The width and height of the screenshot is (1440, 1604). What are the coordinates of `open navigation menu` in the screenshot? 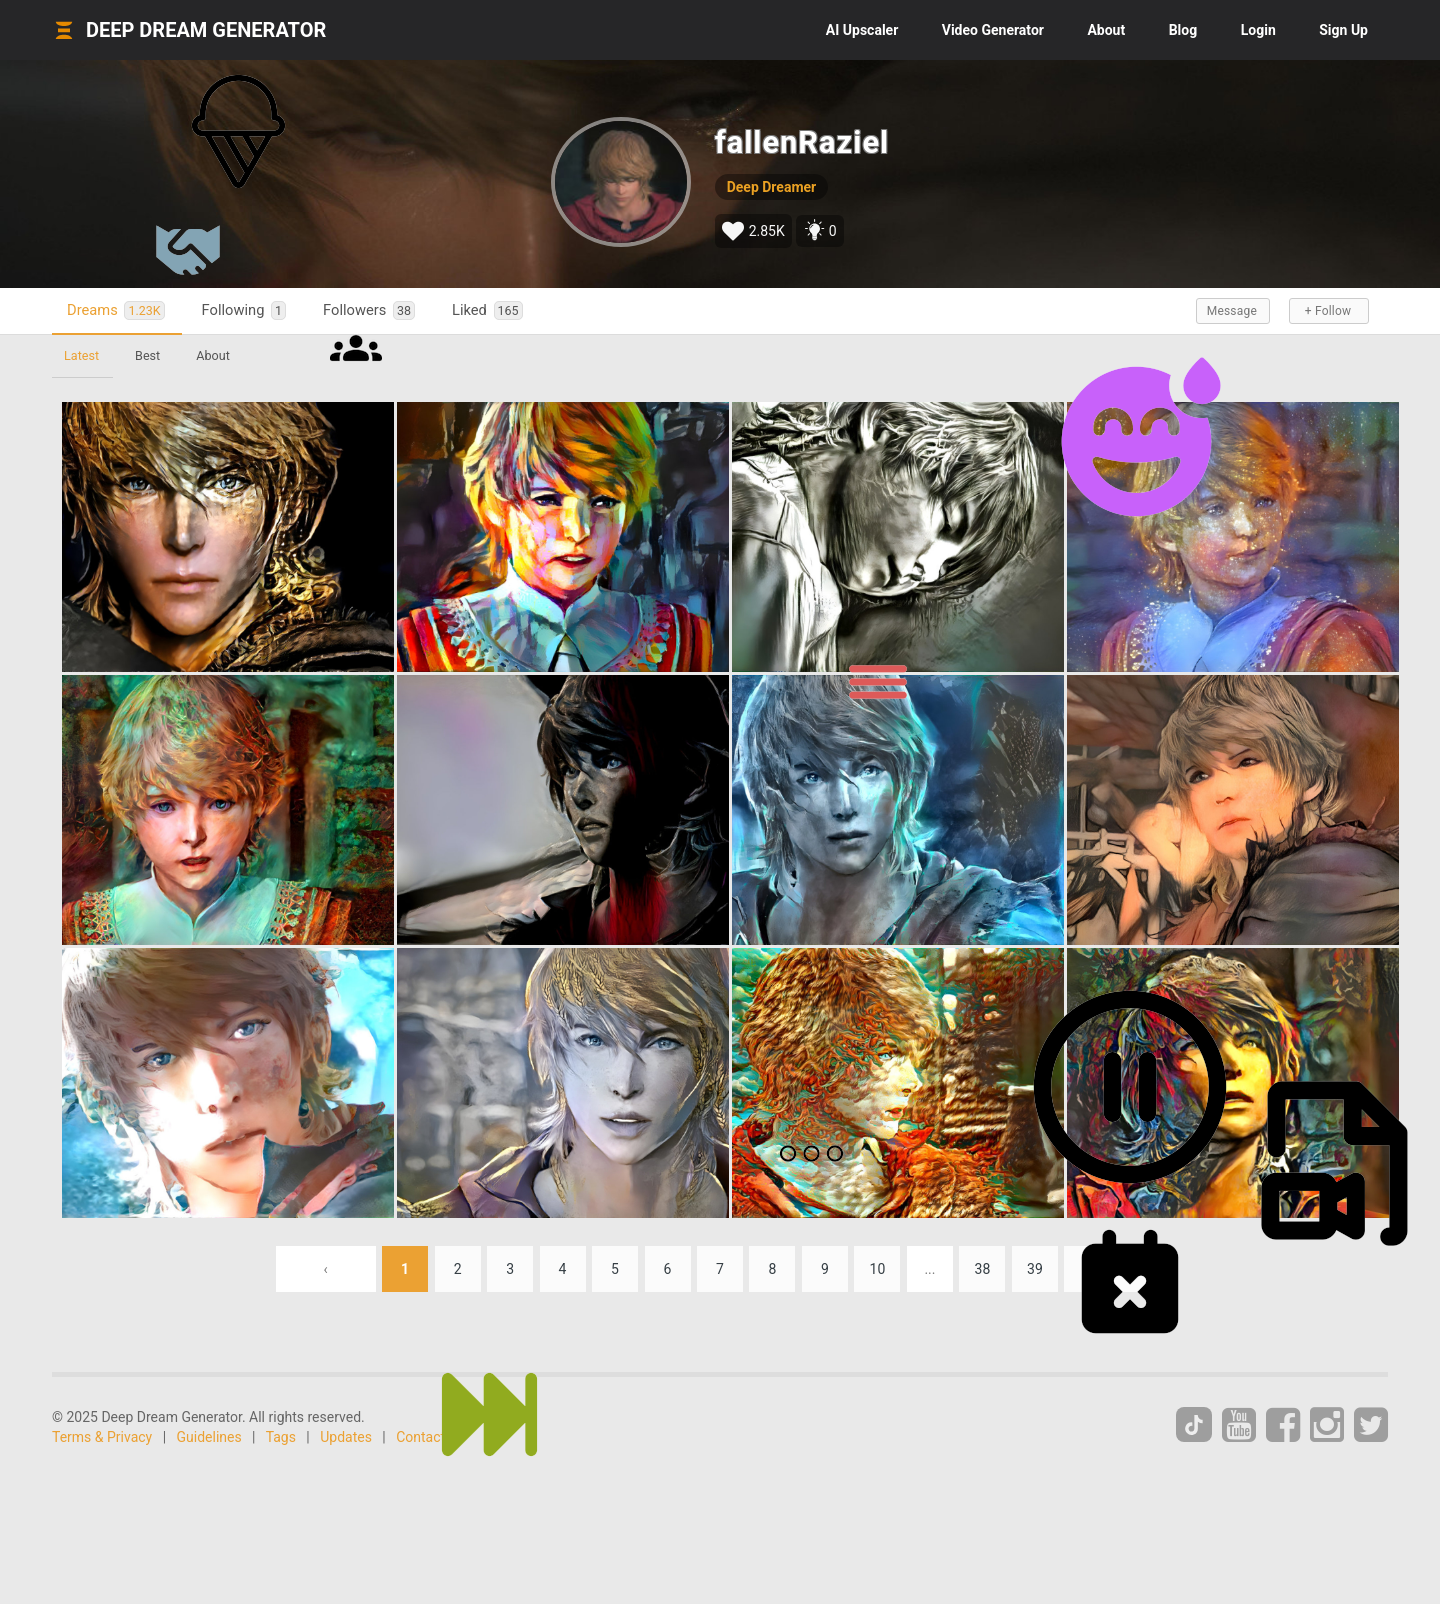 It's located at (878, 682).